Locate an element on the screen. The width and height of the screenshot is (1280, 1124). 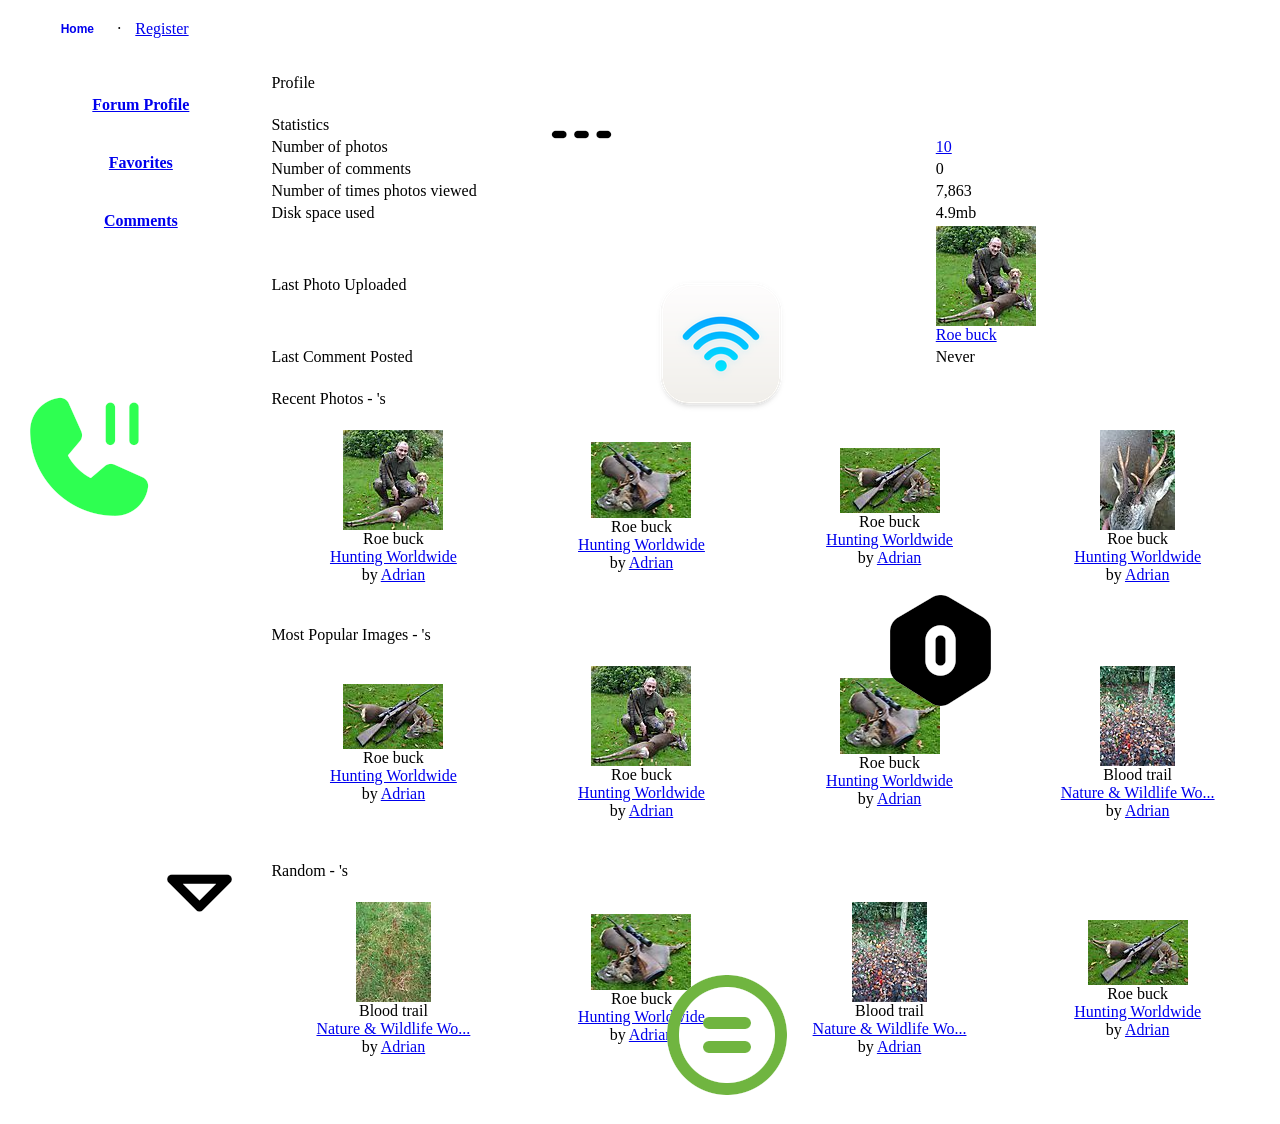
put current call on hold is located at coordinates (91, 454).